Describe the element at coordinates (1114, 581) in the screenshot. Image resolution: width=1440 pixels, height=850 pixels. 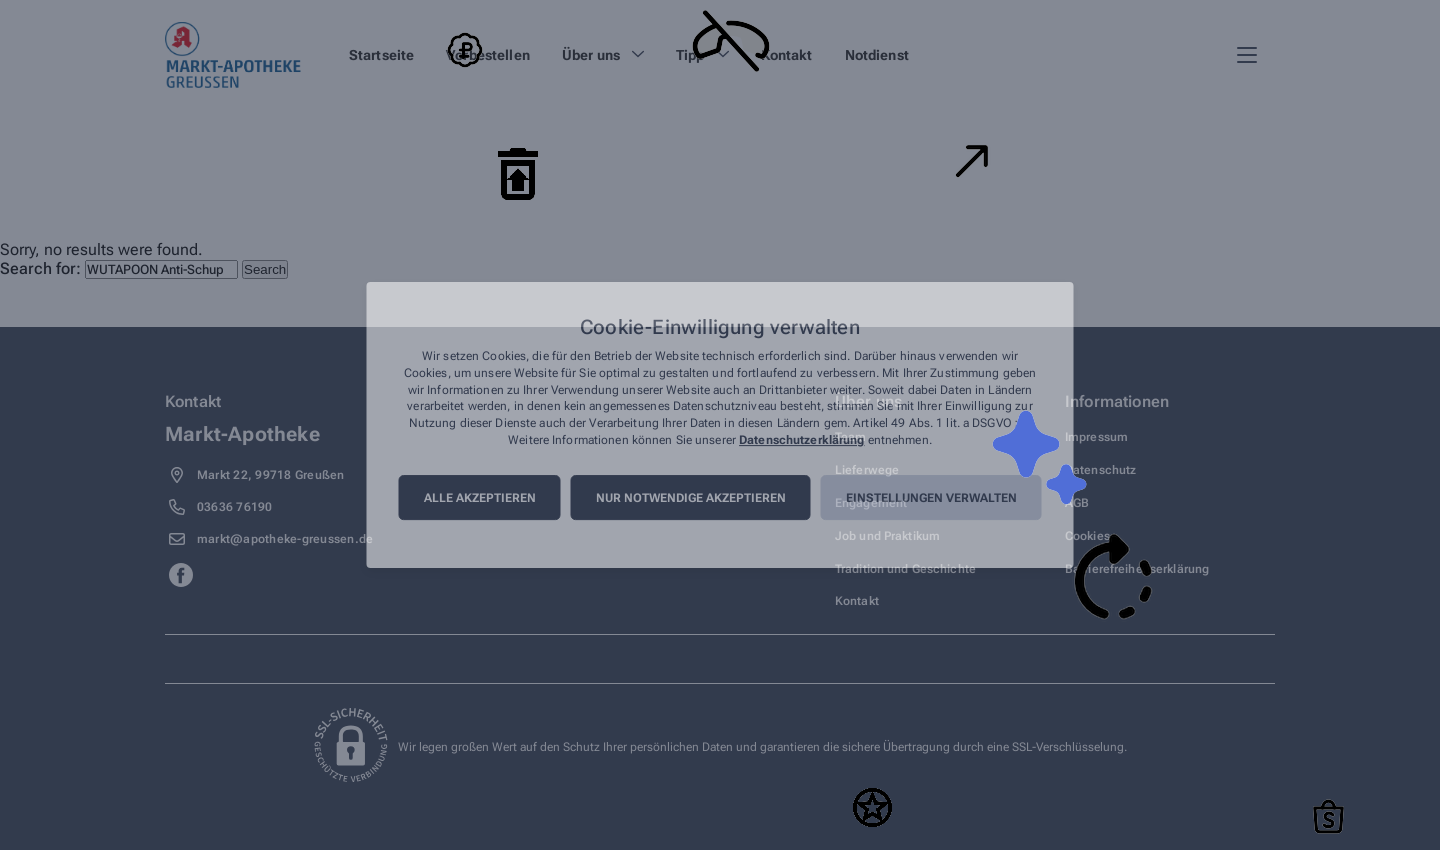
I see `rotate image clockwise` at that location.